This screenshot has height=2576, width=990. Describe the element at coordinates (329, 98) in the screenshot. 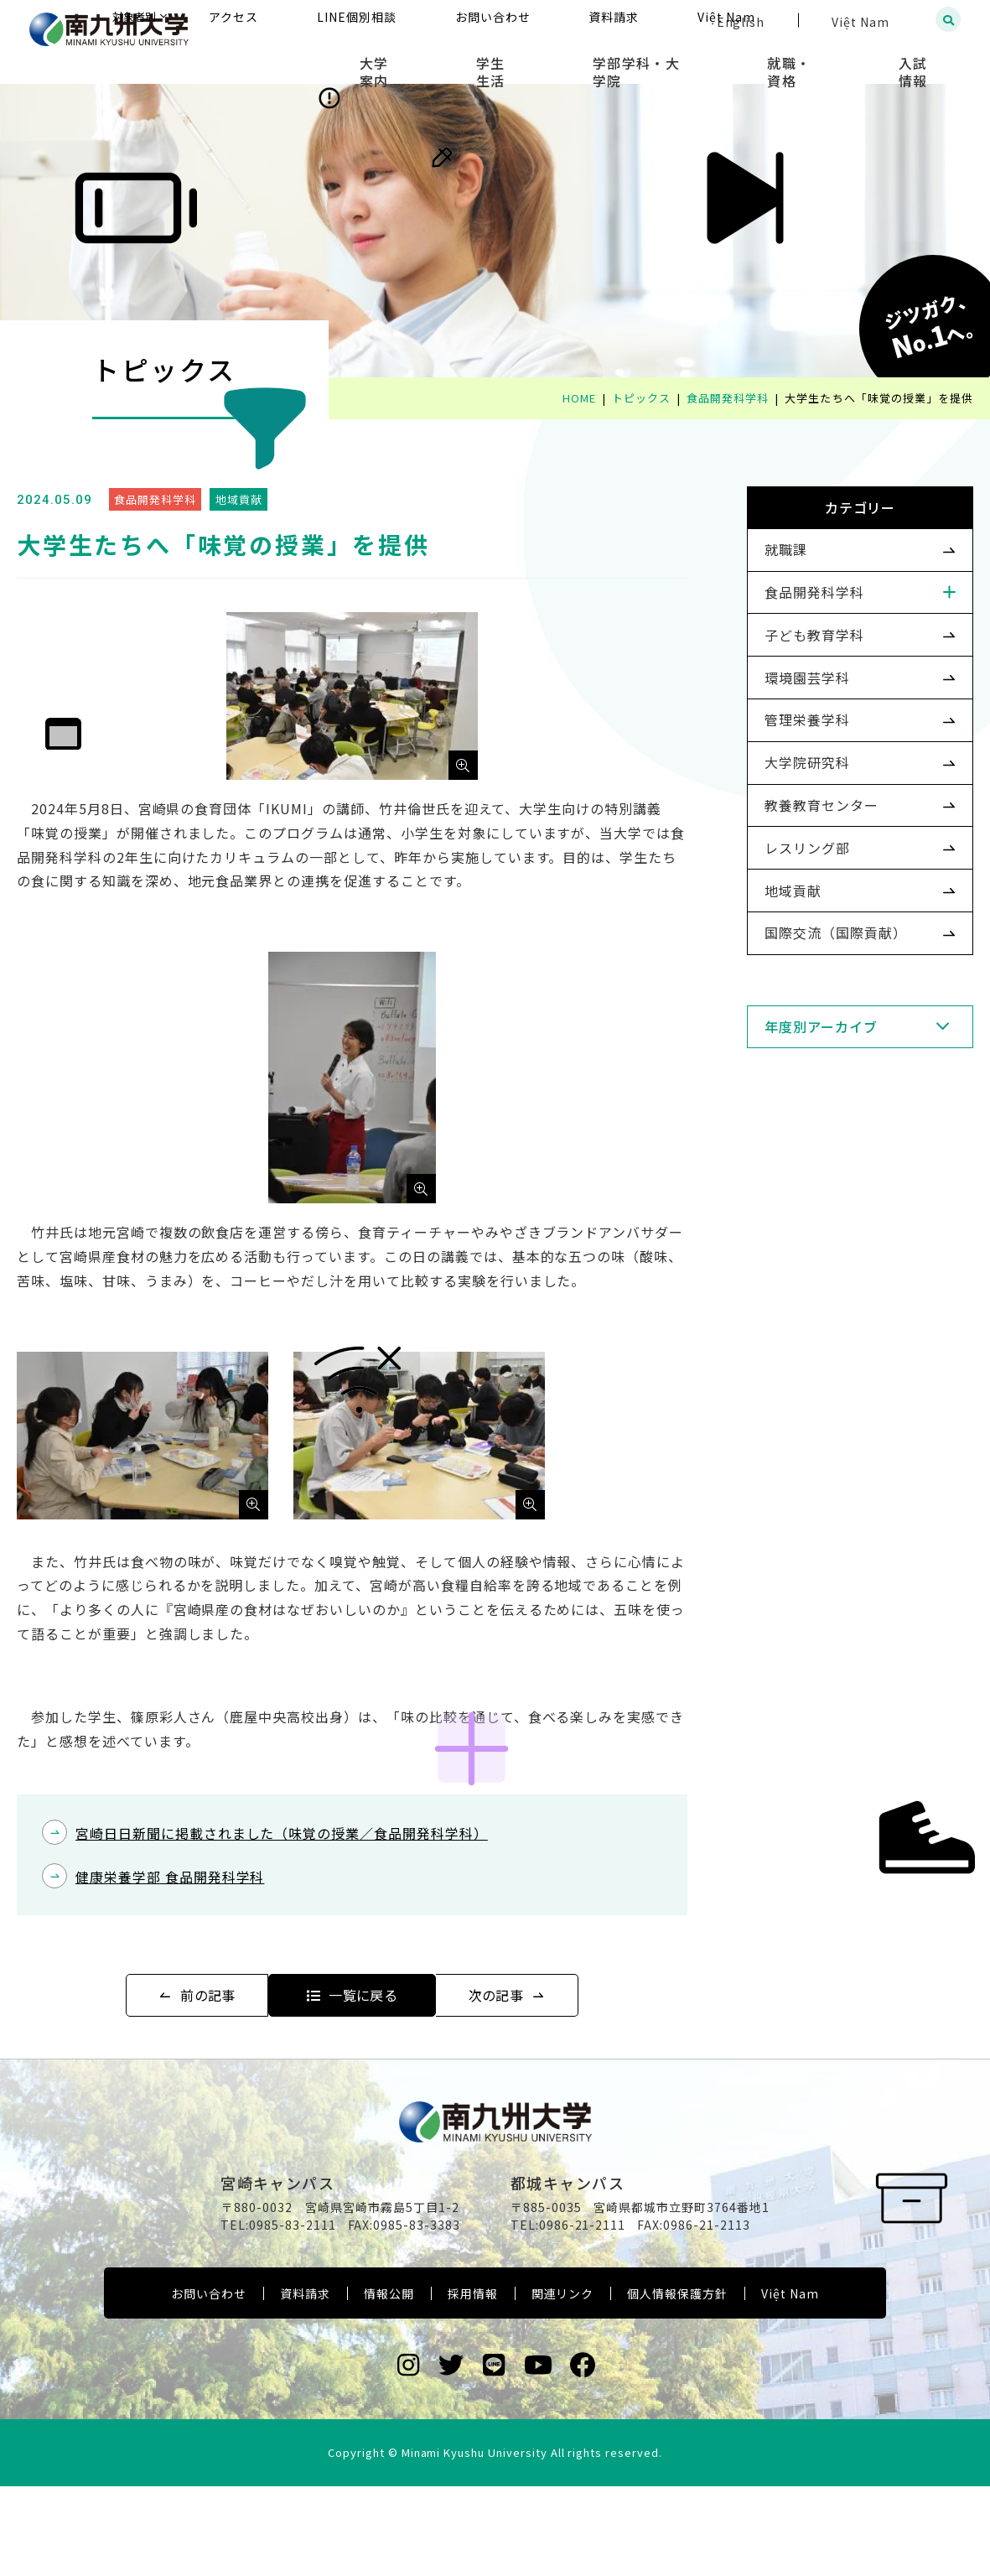

I see `indicates a warning or alert state` at that location.